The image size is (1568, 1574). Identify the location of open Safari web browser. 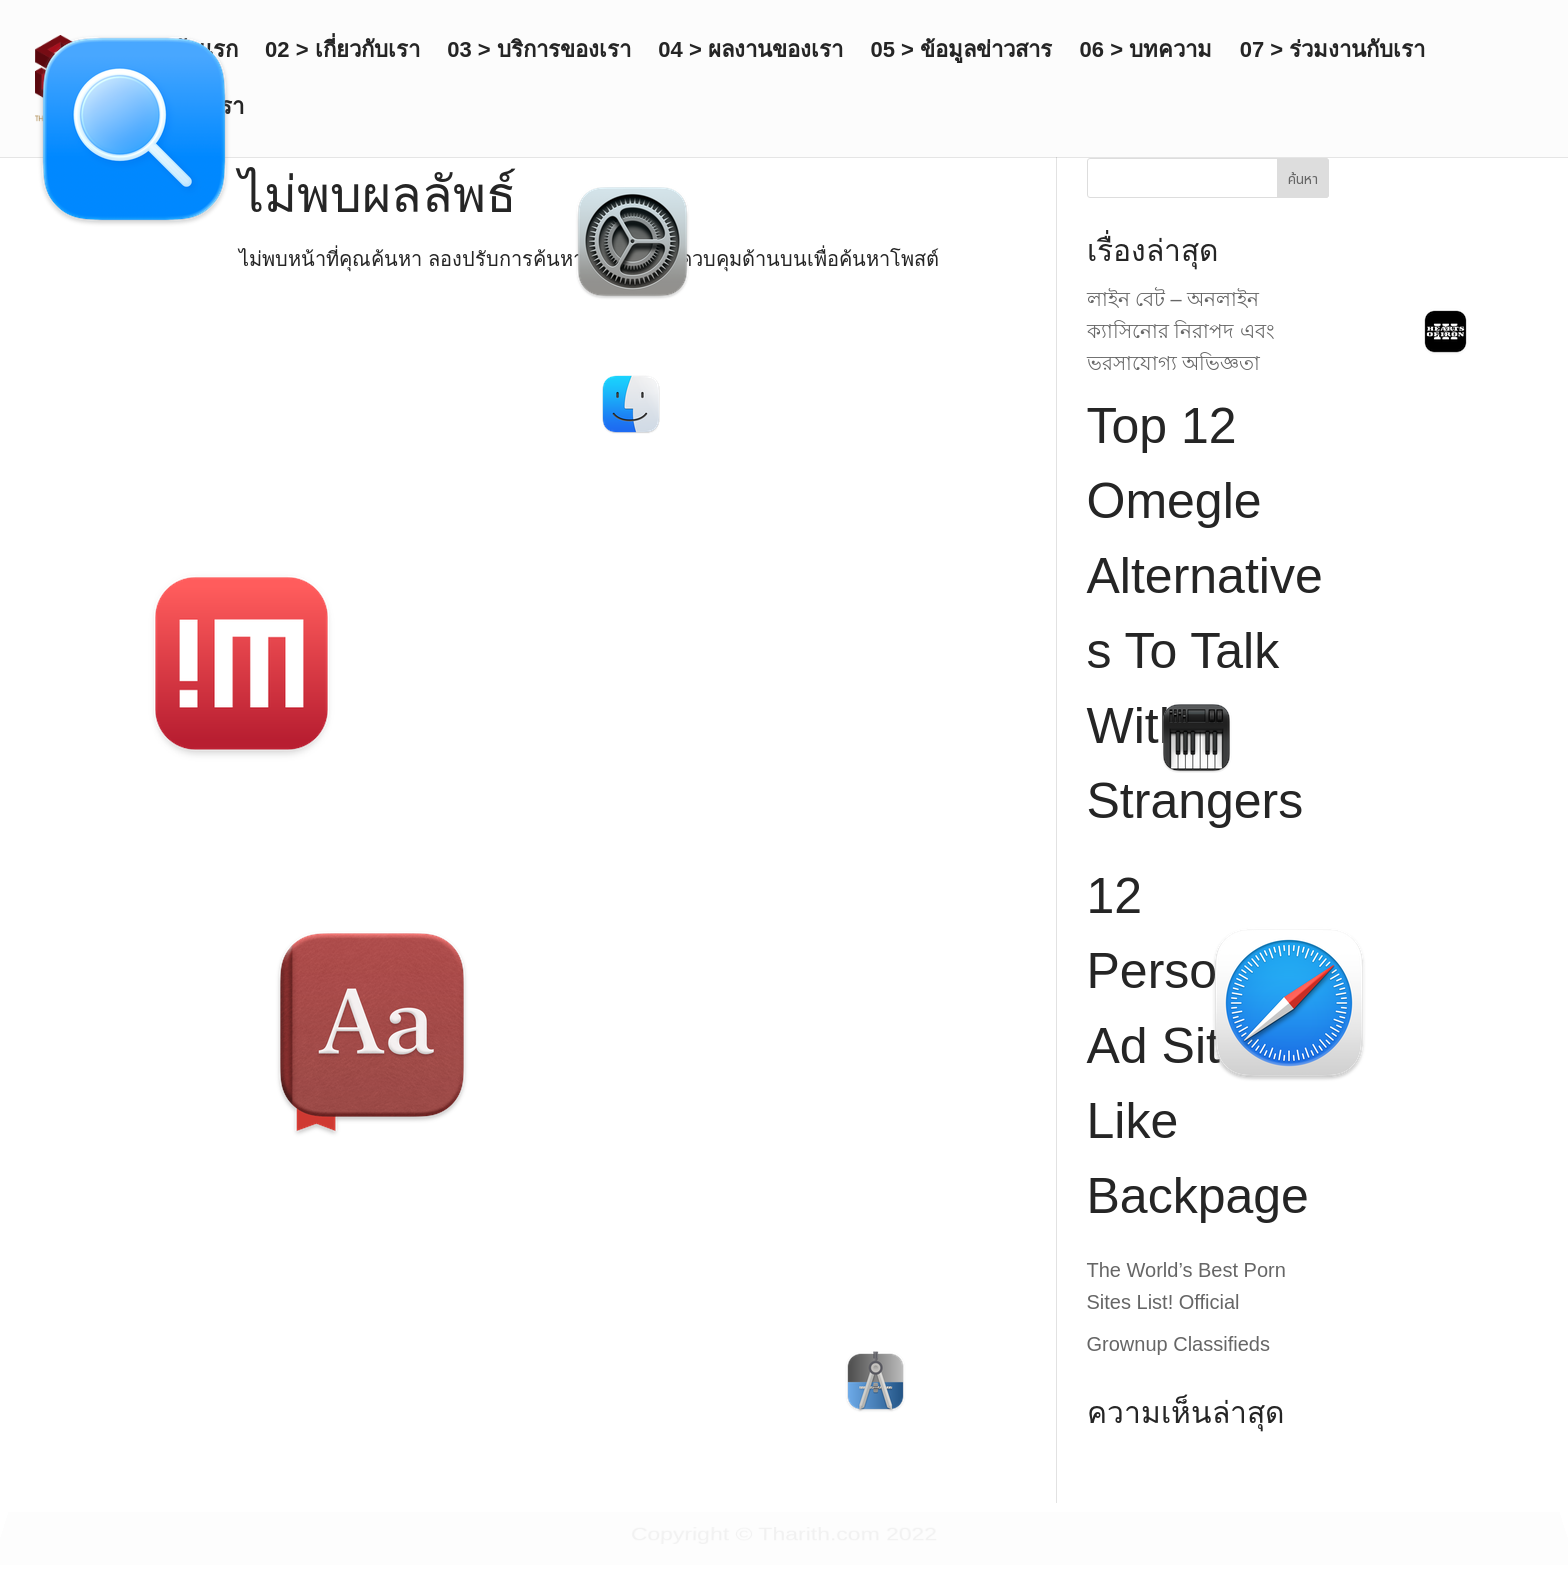
(1289, 1003).